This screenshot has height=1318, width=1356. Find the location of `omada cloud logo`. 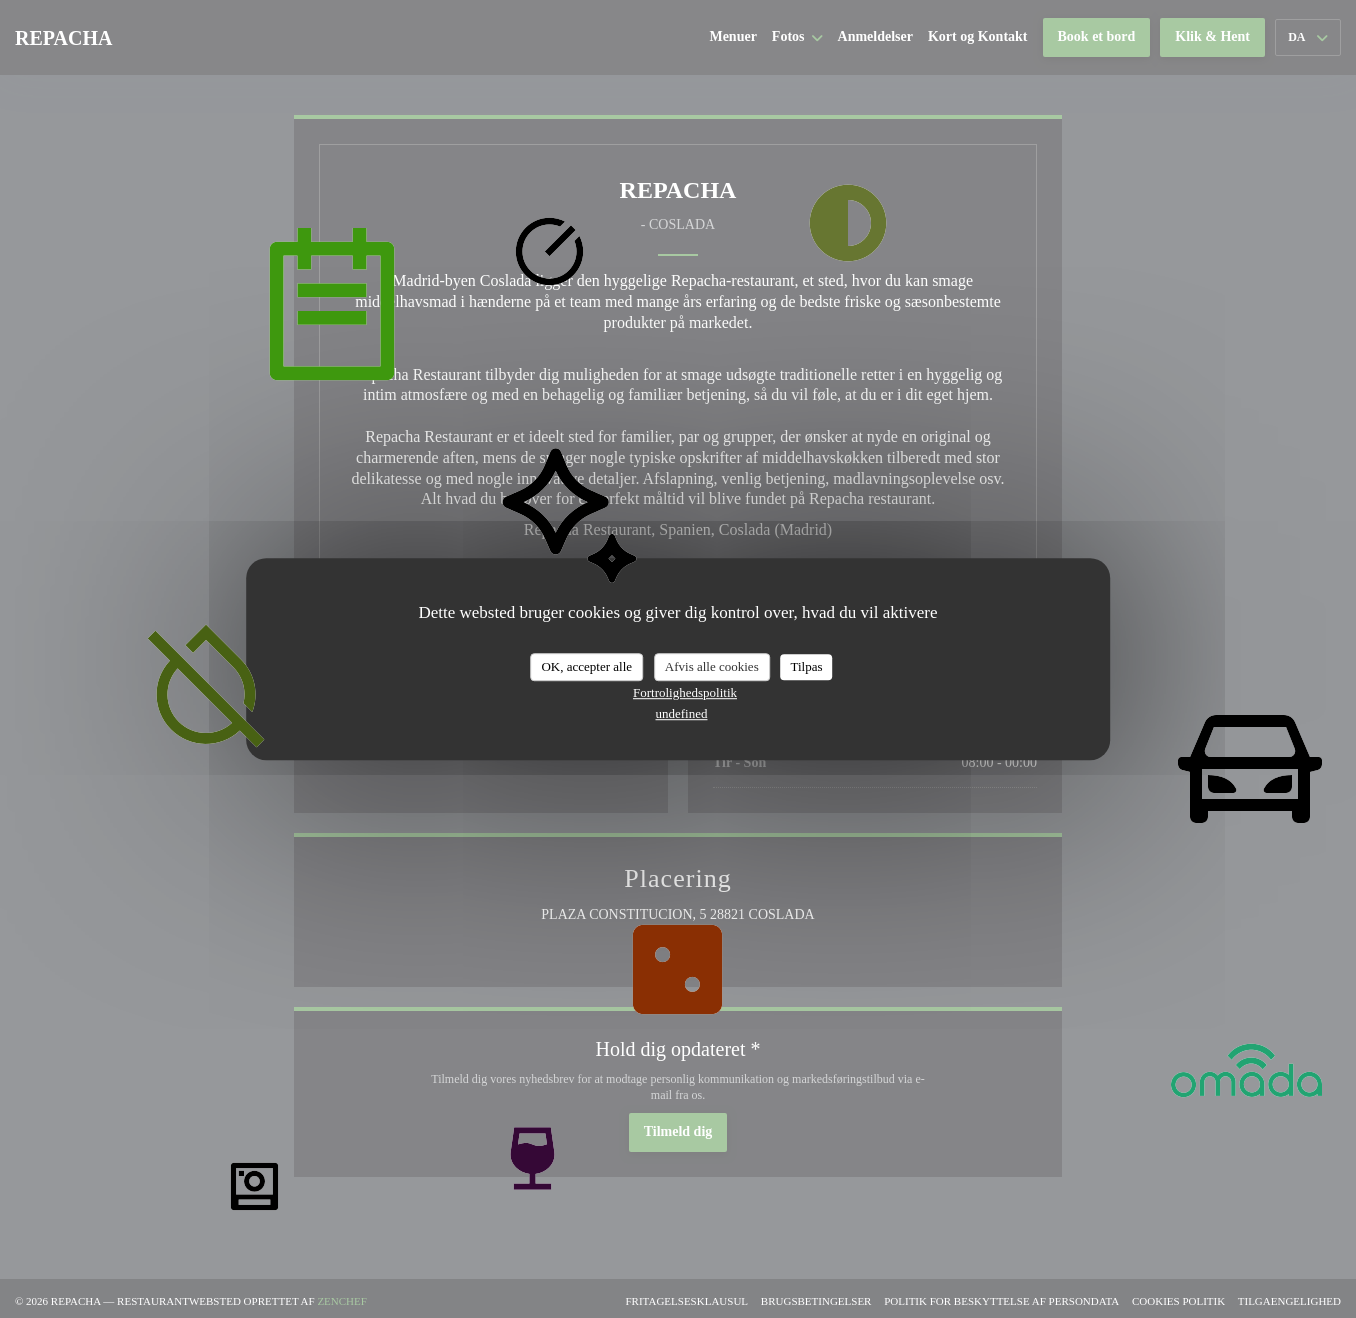

omada cloud logo is located at coordinates (1246, 1070).